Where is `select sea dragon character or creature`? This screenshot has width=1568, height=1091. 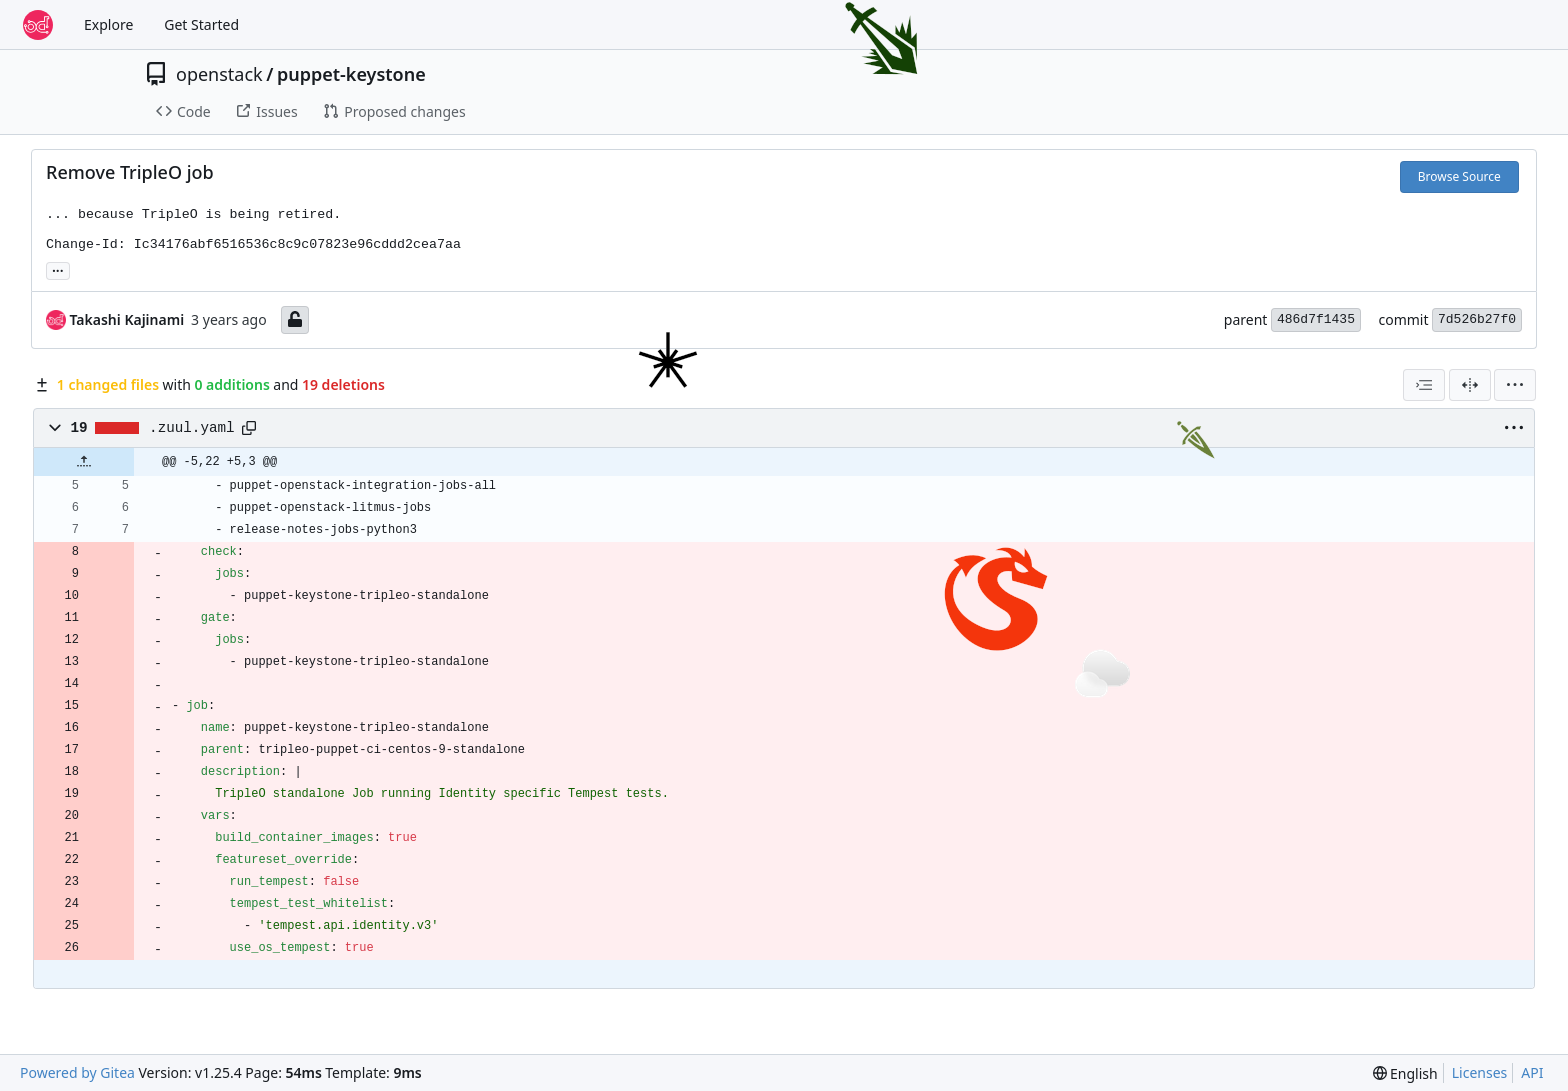 select sea dragon character or creature is located at coordinates (996, 598).